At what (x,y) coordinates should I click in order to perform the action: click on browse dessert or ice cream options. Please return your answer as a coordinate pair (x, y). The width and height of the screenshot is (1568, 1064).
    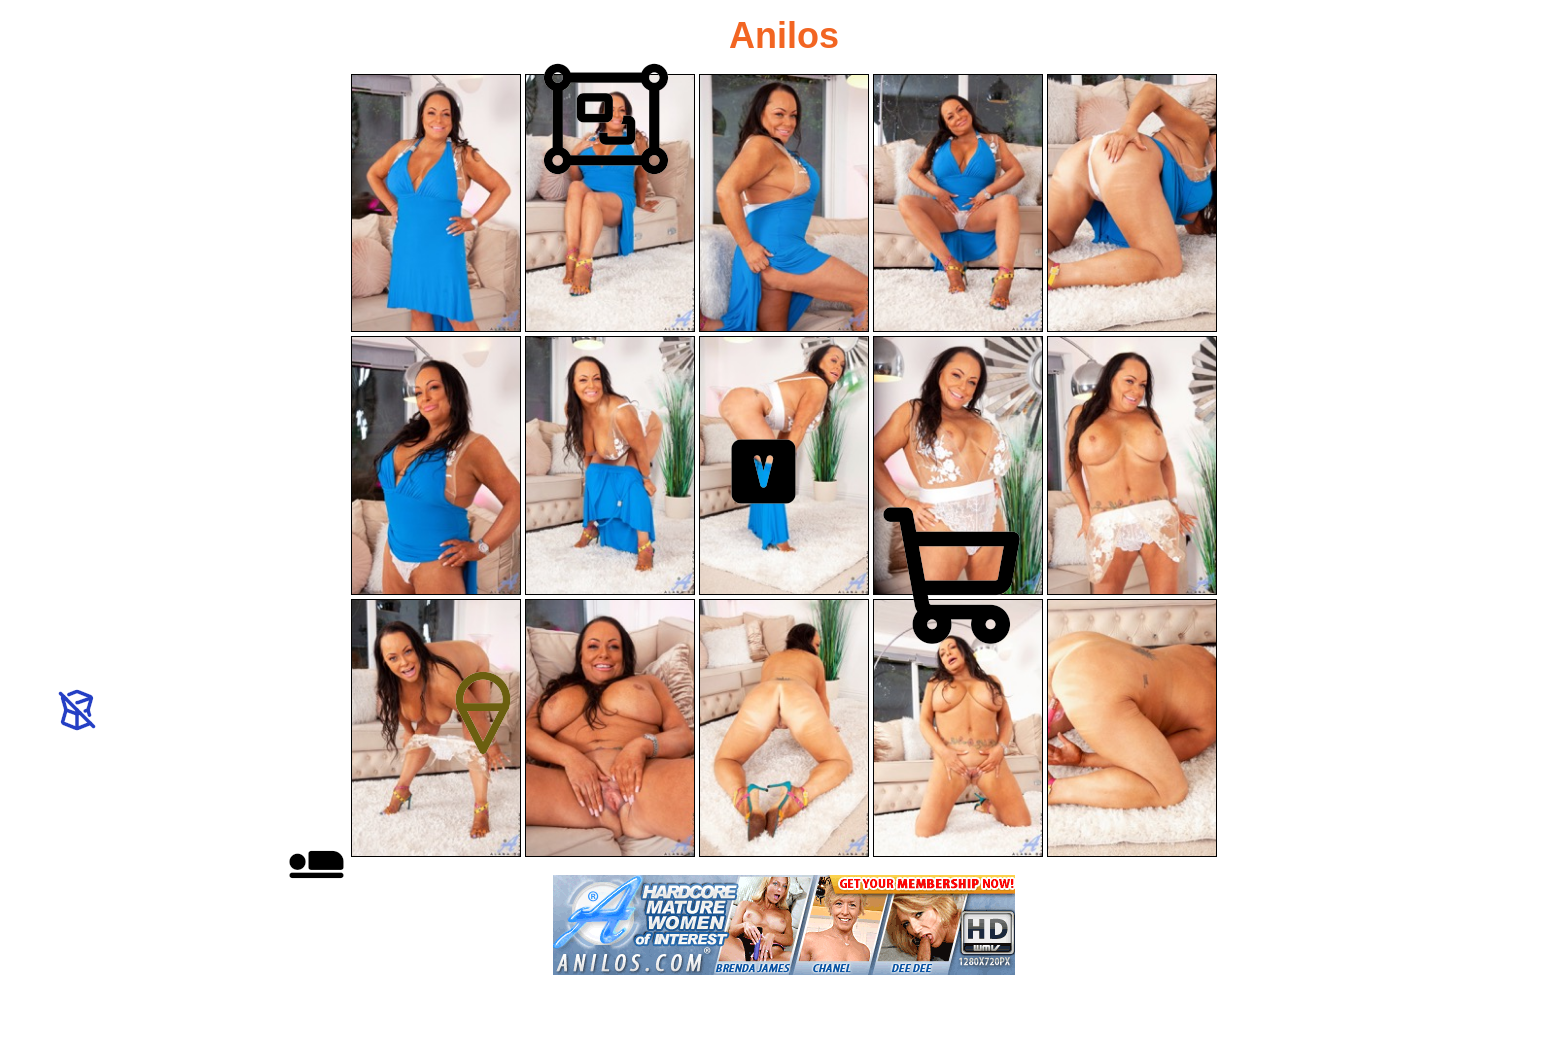
    Looking at the image, I should click on (483, 711).